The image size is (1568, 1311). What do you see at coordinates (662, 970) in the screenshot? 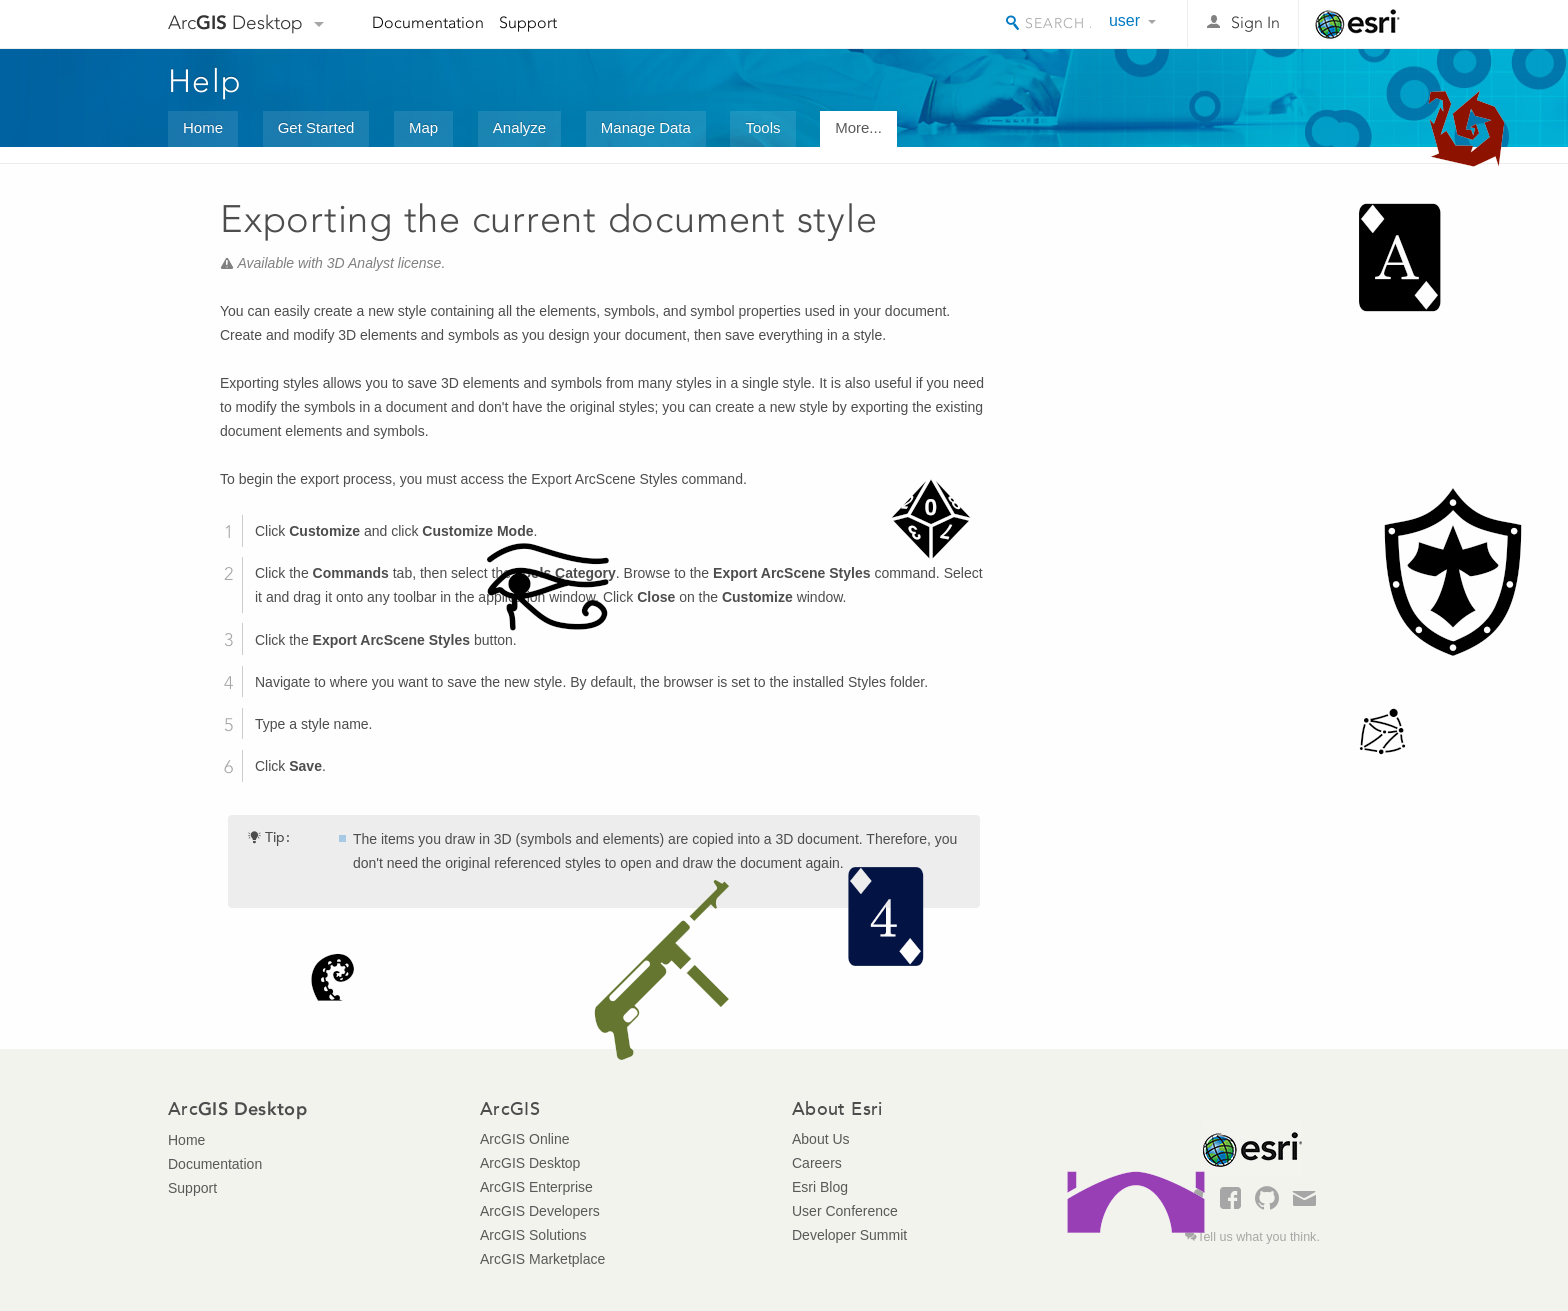
I see `select submachine gun weapon in game` at bounding box center [662, 970].